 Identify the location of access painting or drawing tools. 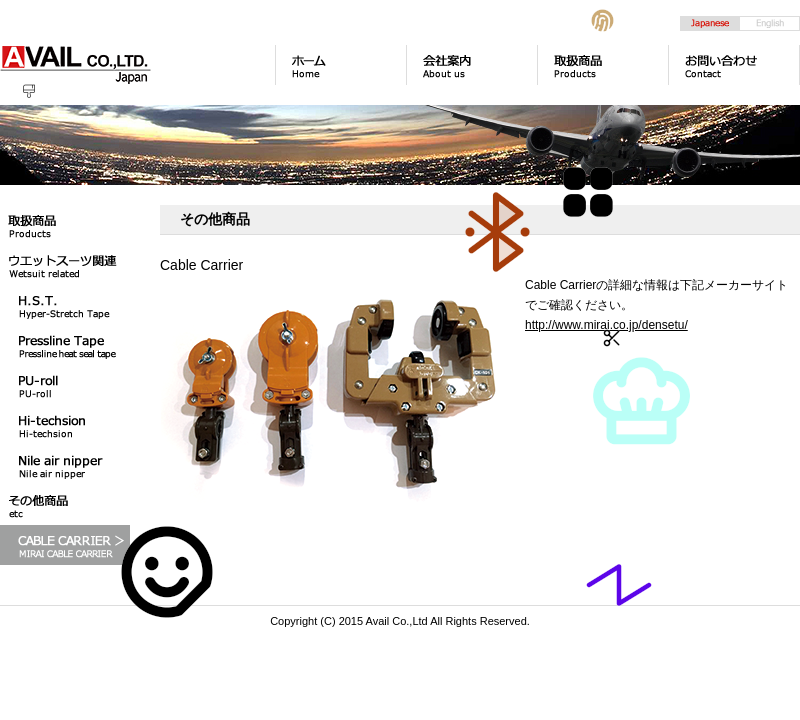
(29, 91).